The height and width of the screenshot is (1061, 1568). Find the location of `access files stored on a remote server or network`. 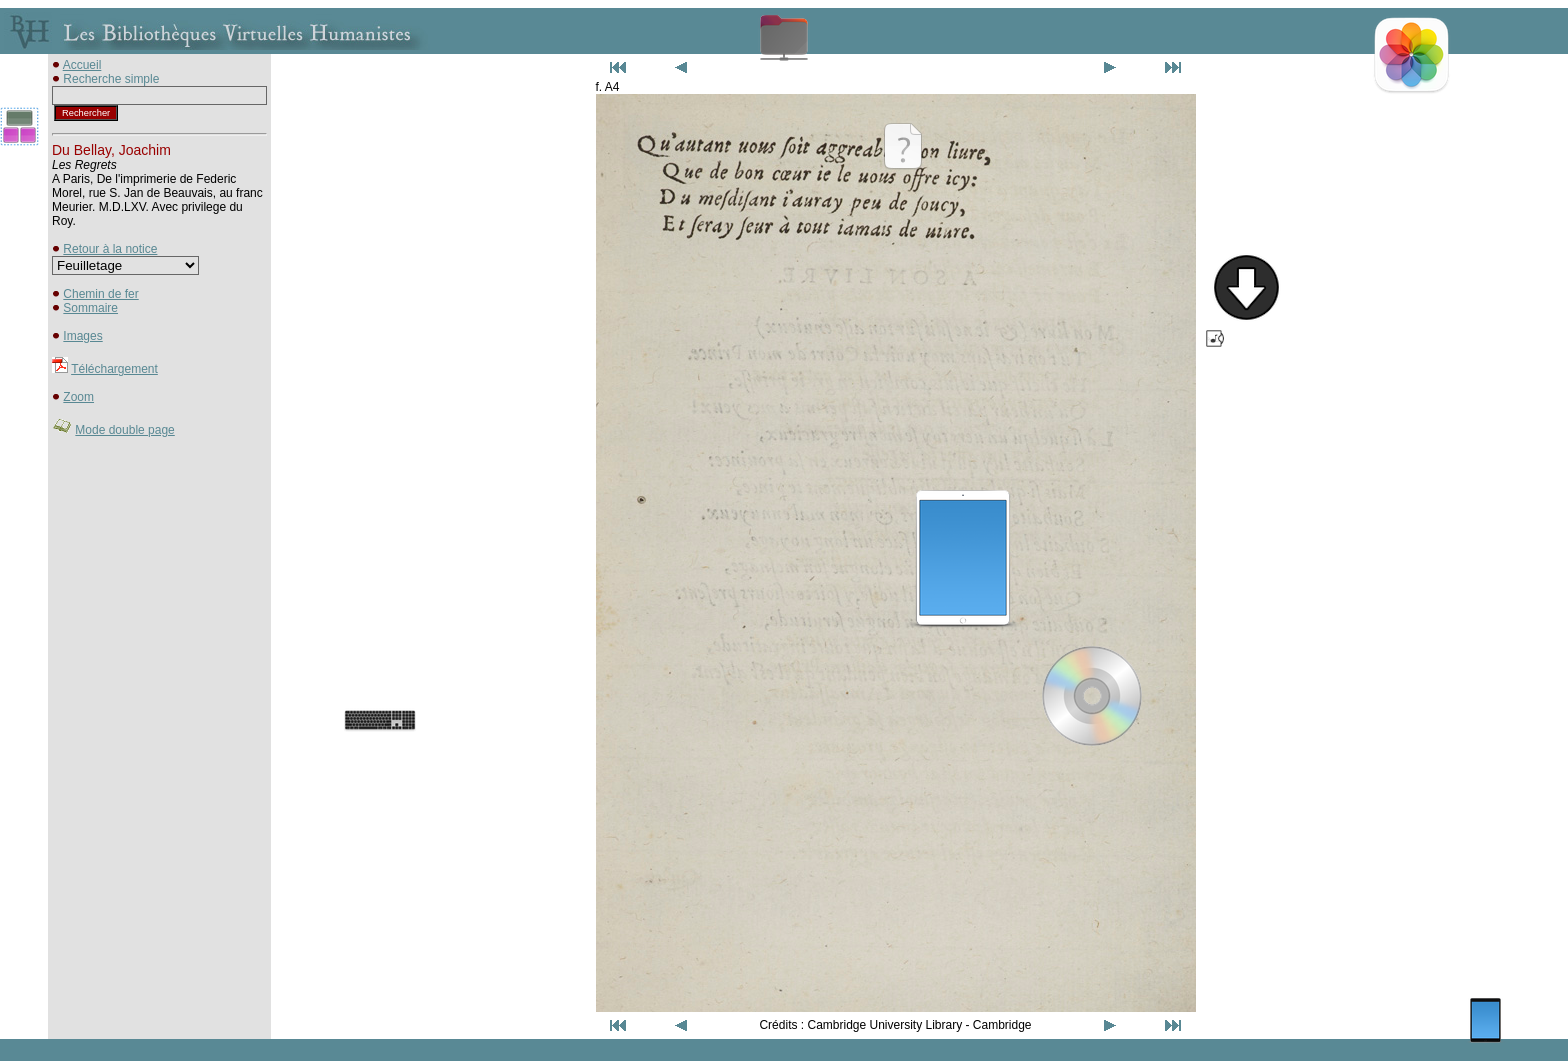

access files stored on a remote server or network is located at coordinates (784, 37).